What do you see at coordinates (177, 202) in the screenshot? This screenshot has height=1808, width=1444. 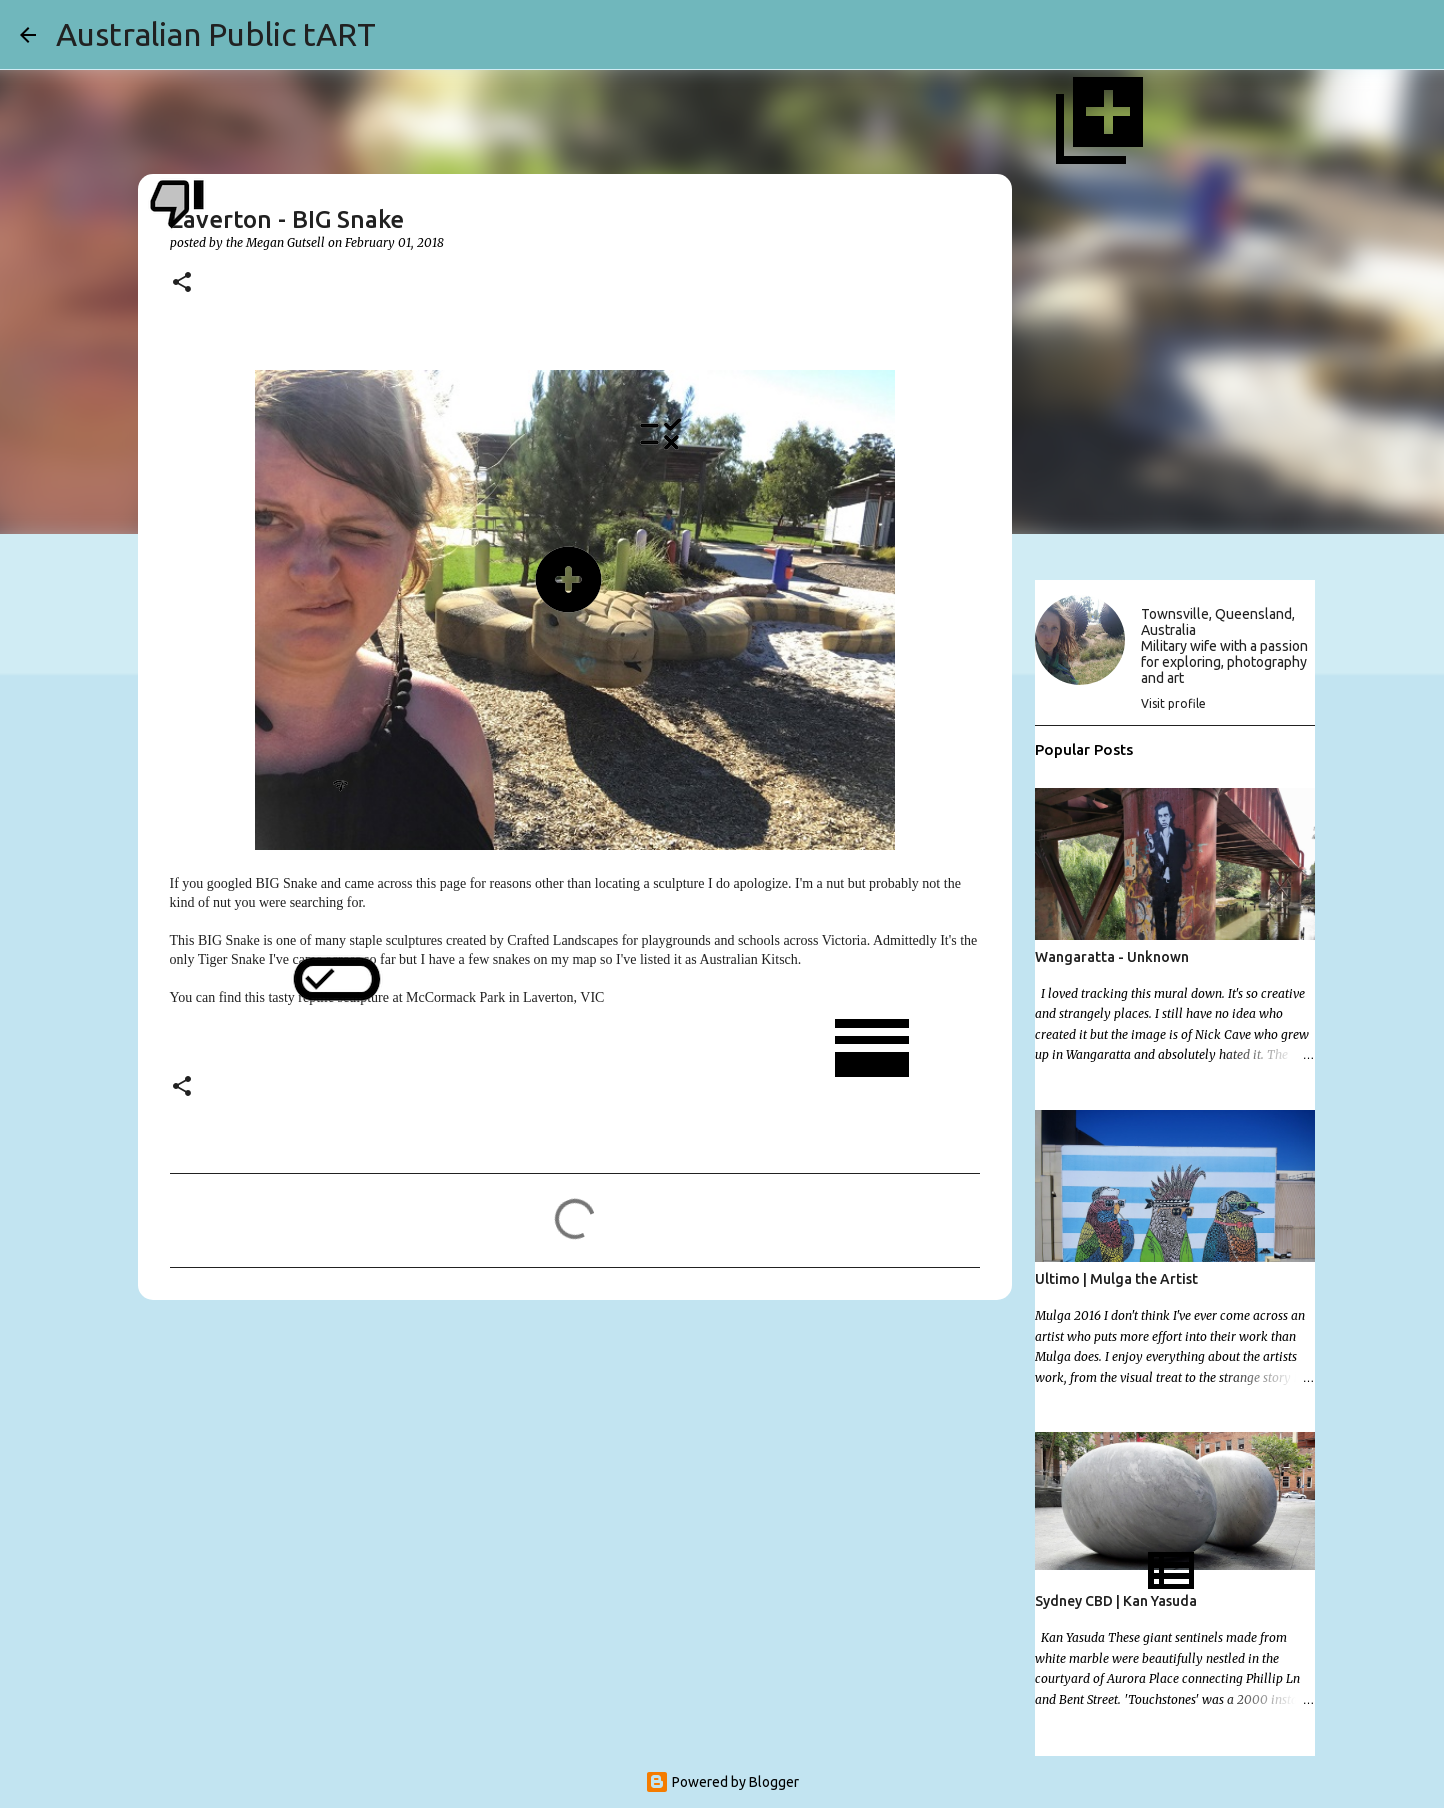 I see `dislike or downvote content` at bounding box center [177, 202].